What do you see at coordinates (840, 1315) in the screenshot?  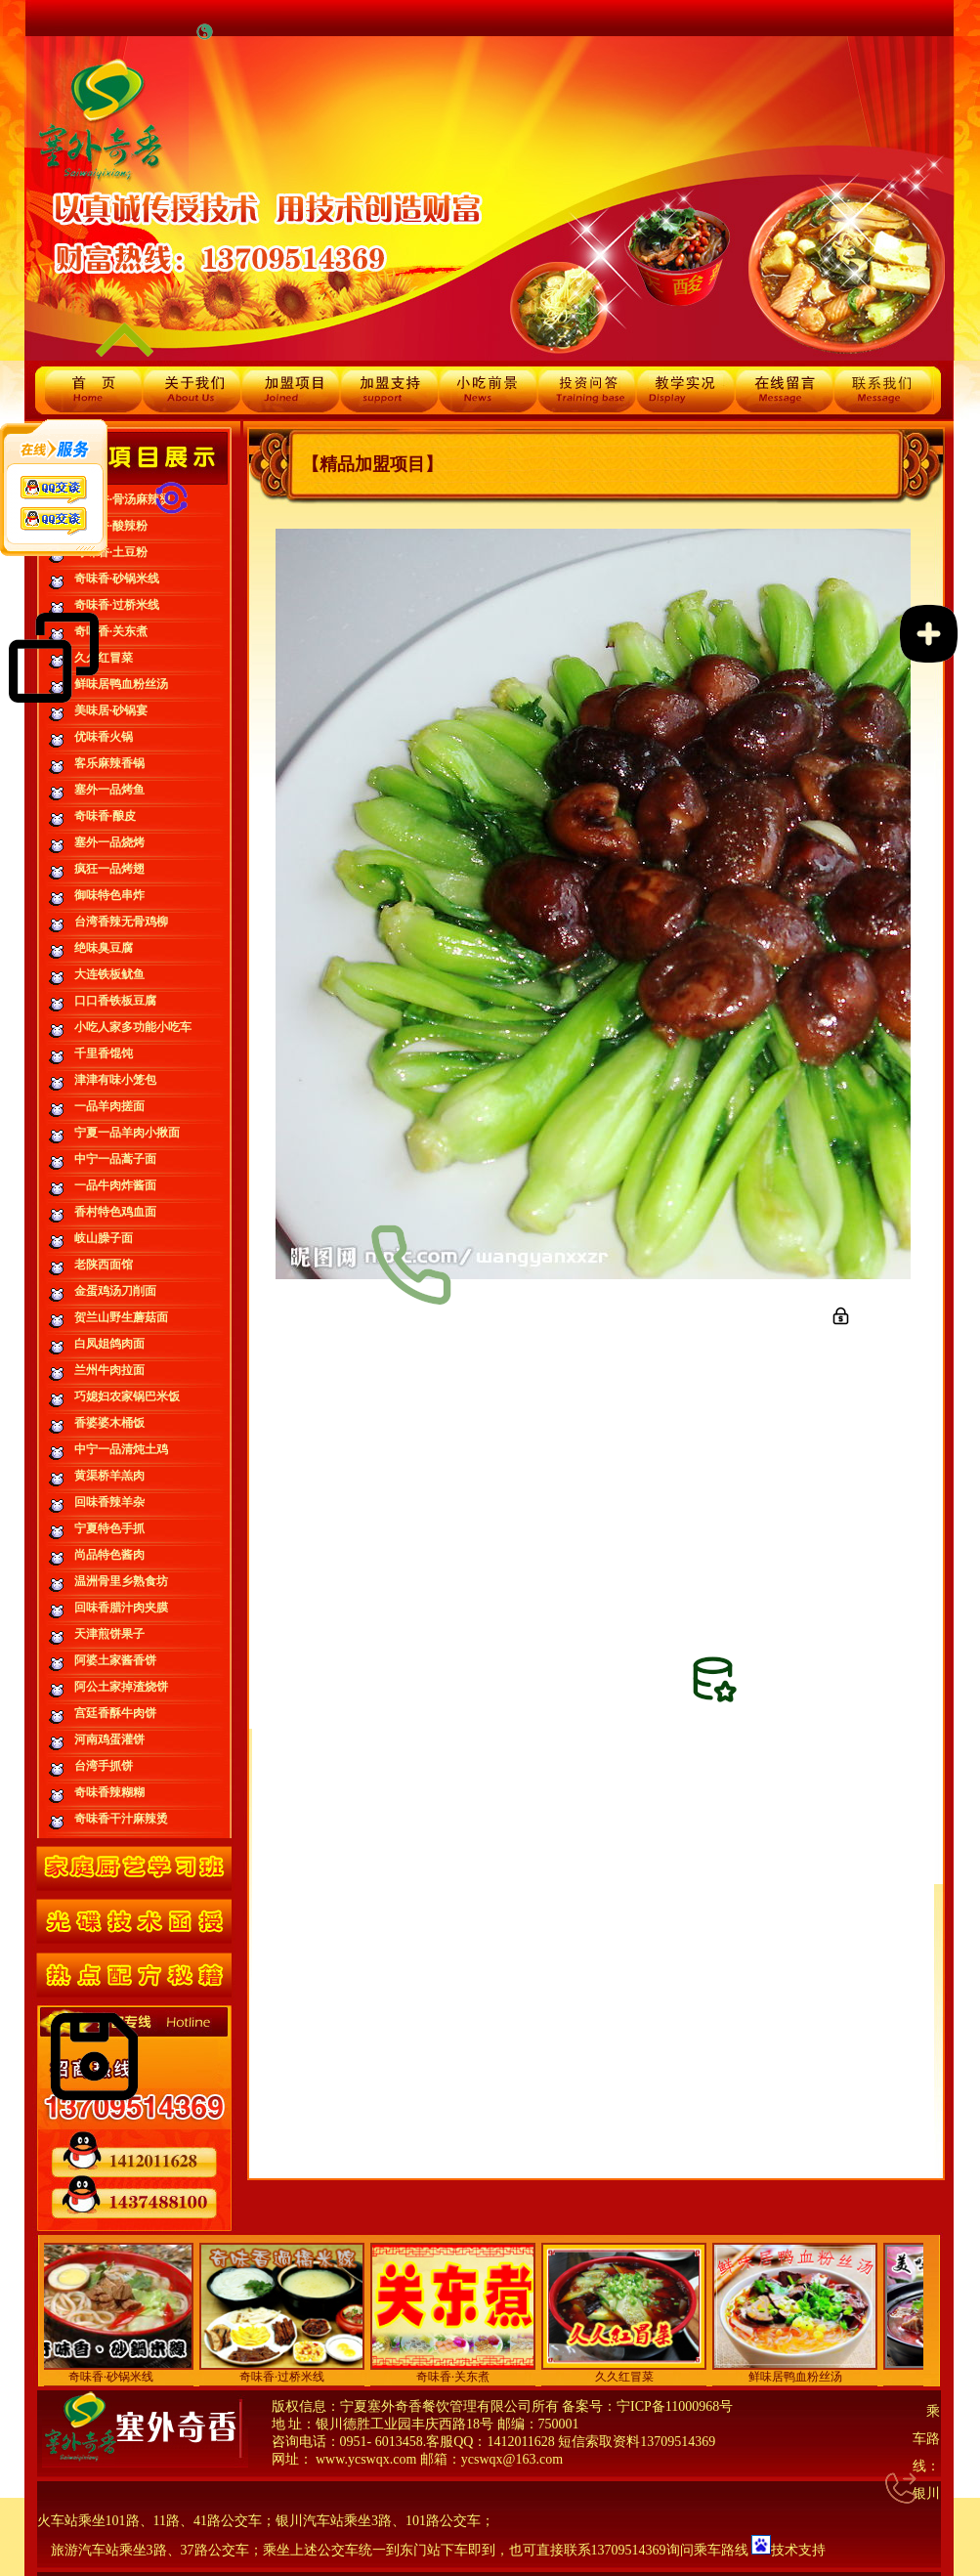 I see `access Samsung Pass password manager` at bounding box center [840, 1315].